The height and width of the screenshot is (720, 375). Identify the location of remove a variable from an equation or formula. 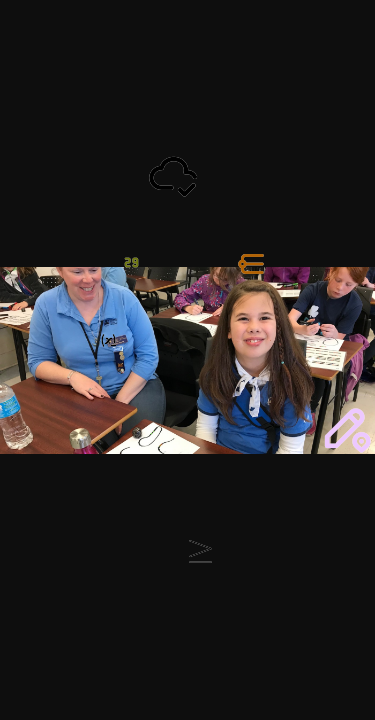
(108, 340).